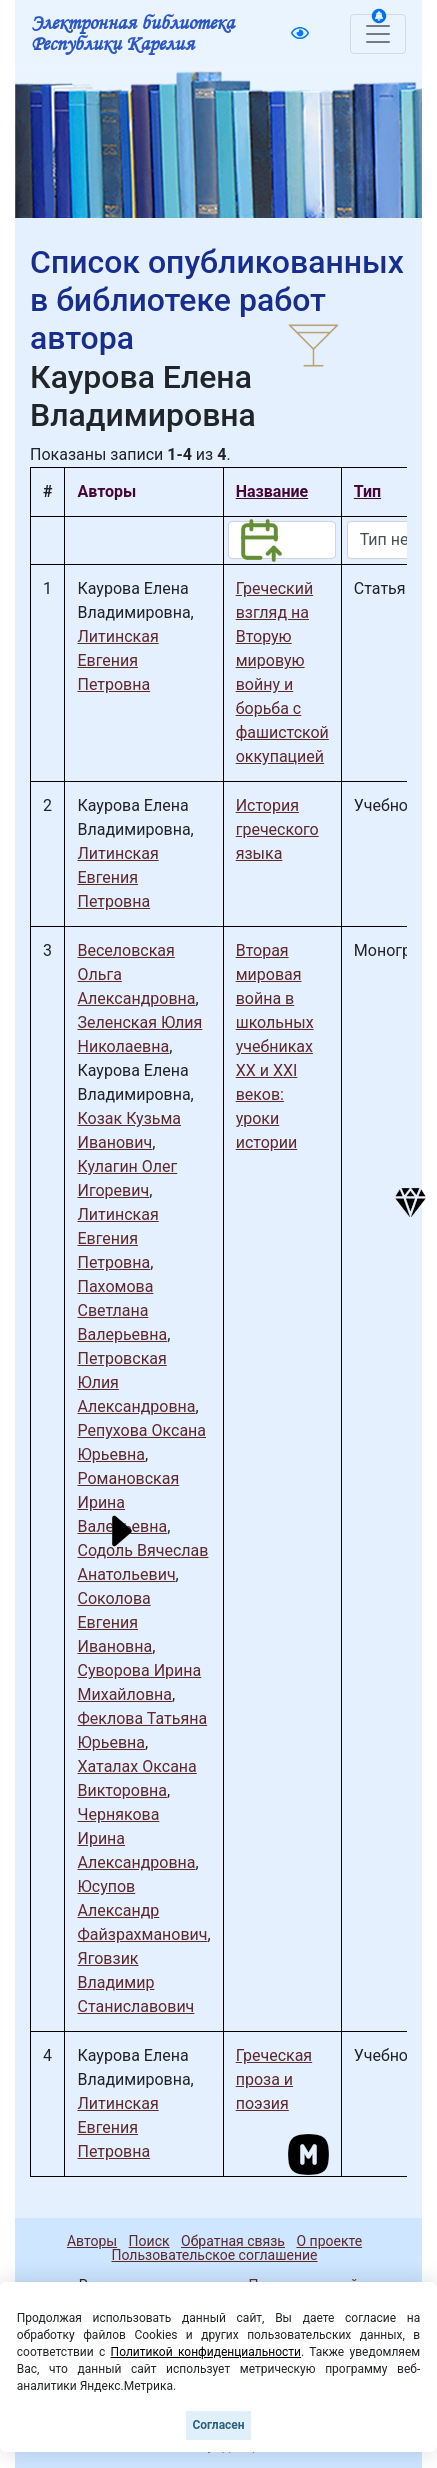 The image size is (437, 2468). Describe the element at coordinates (308, 2154) in the screenshot. I see `access menu or main navigation` at that location.